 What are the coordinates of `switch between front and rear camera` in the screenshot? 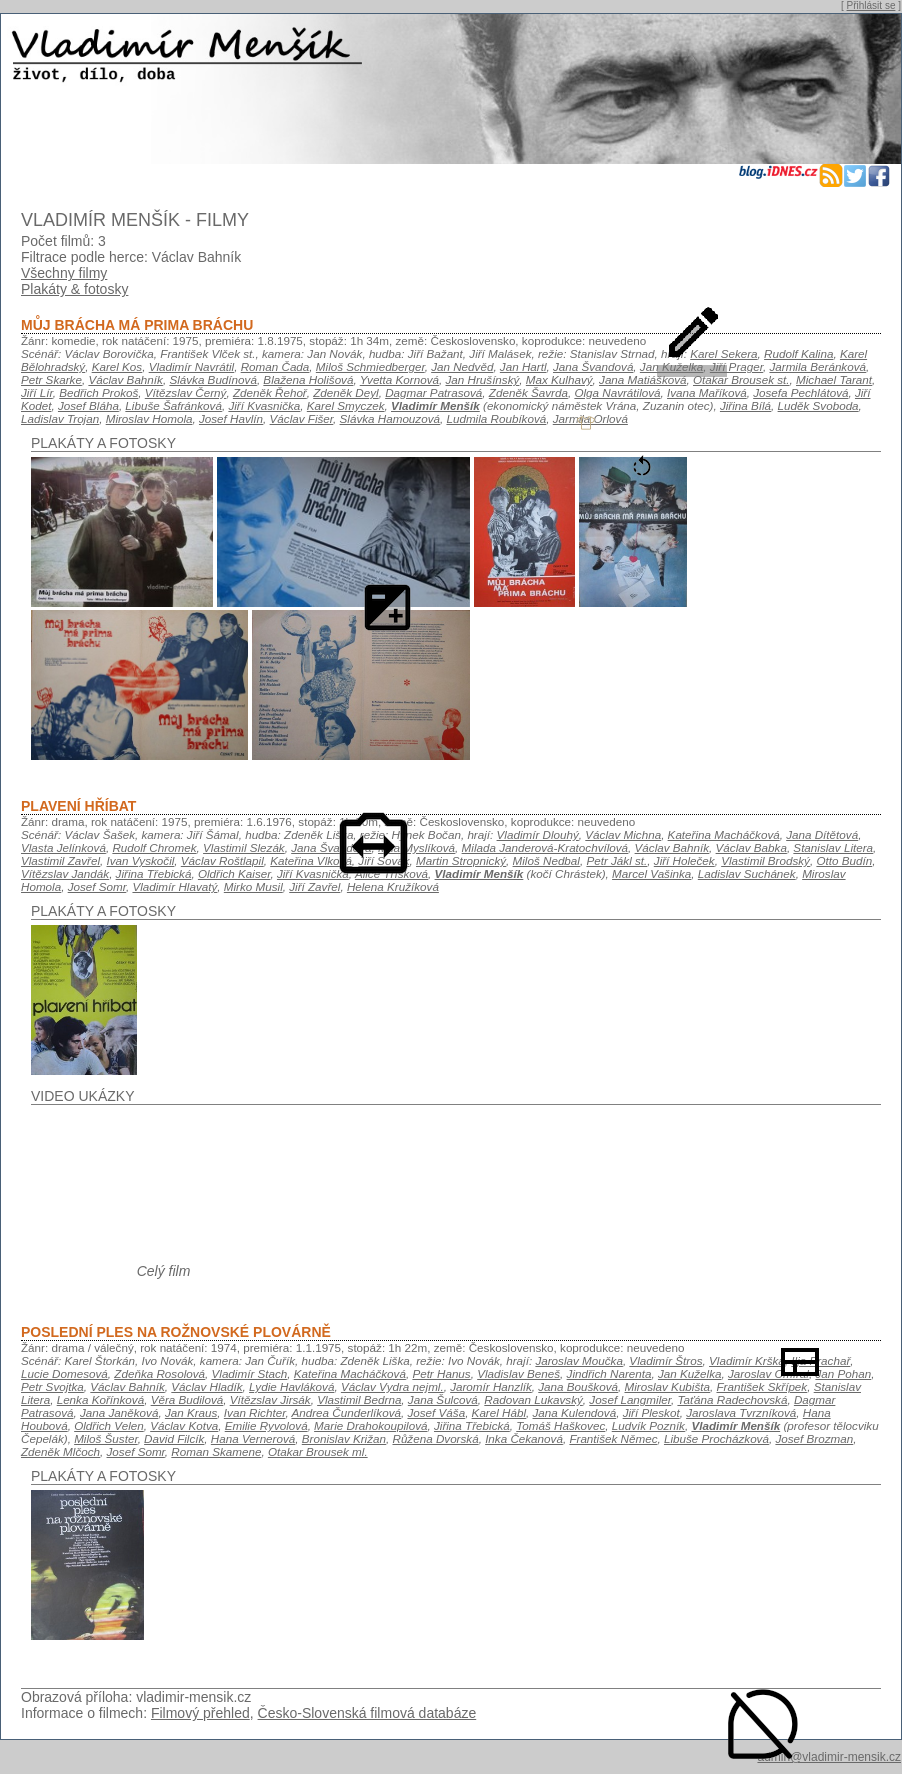 It's located at (373, 846).